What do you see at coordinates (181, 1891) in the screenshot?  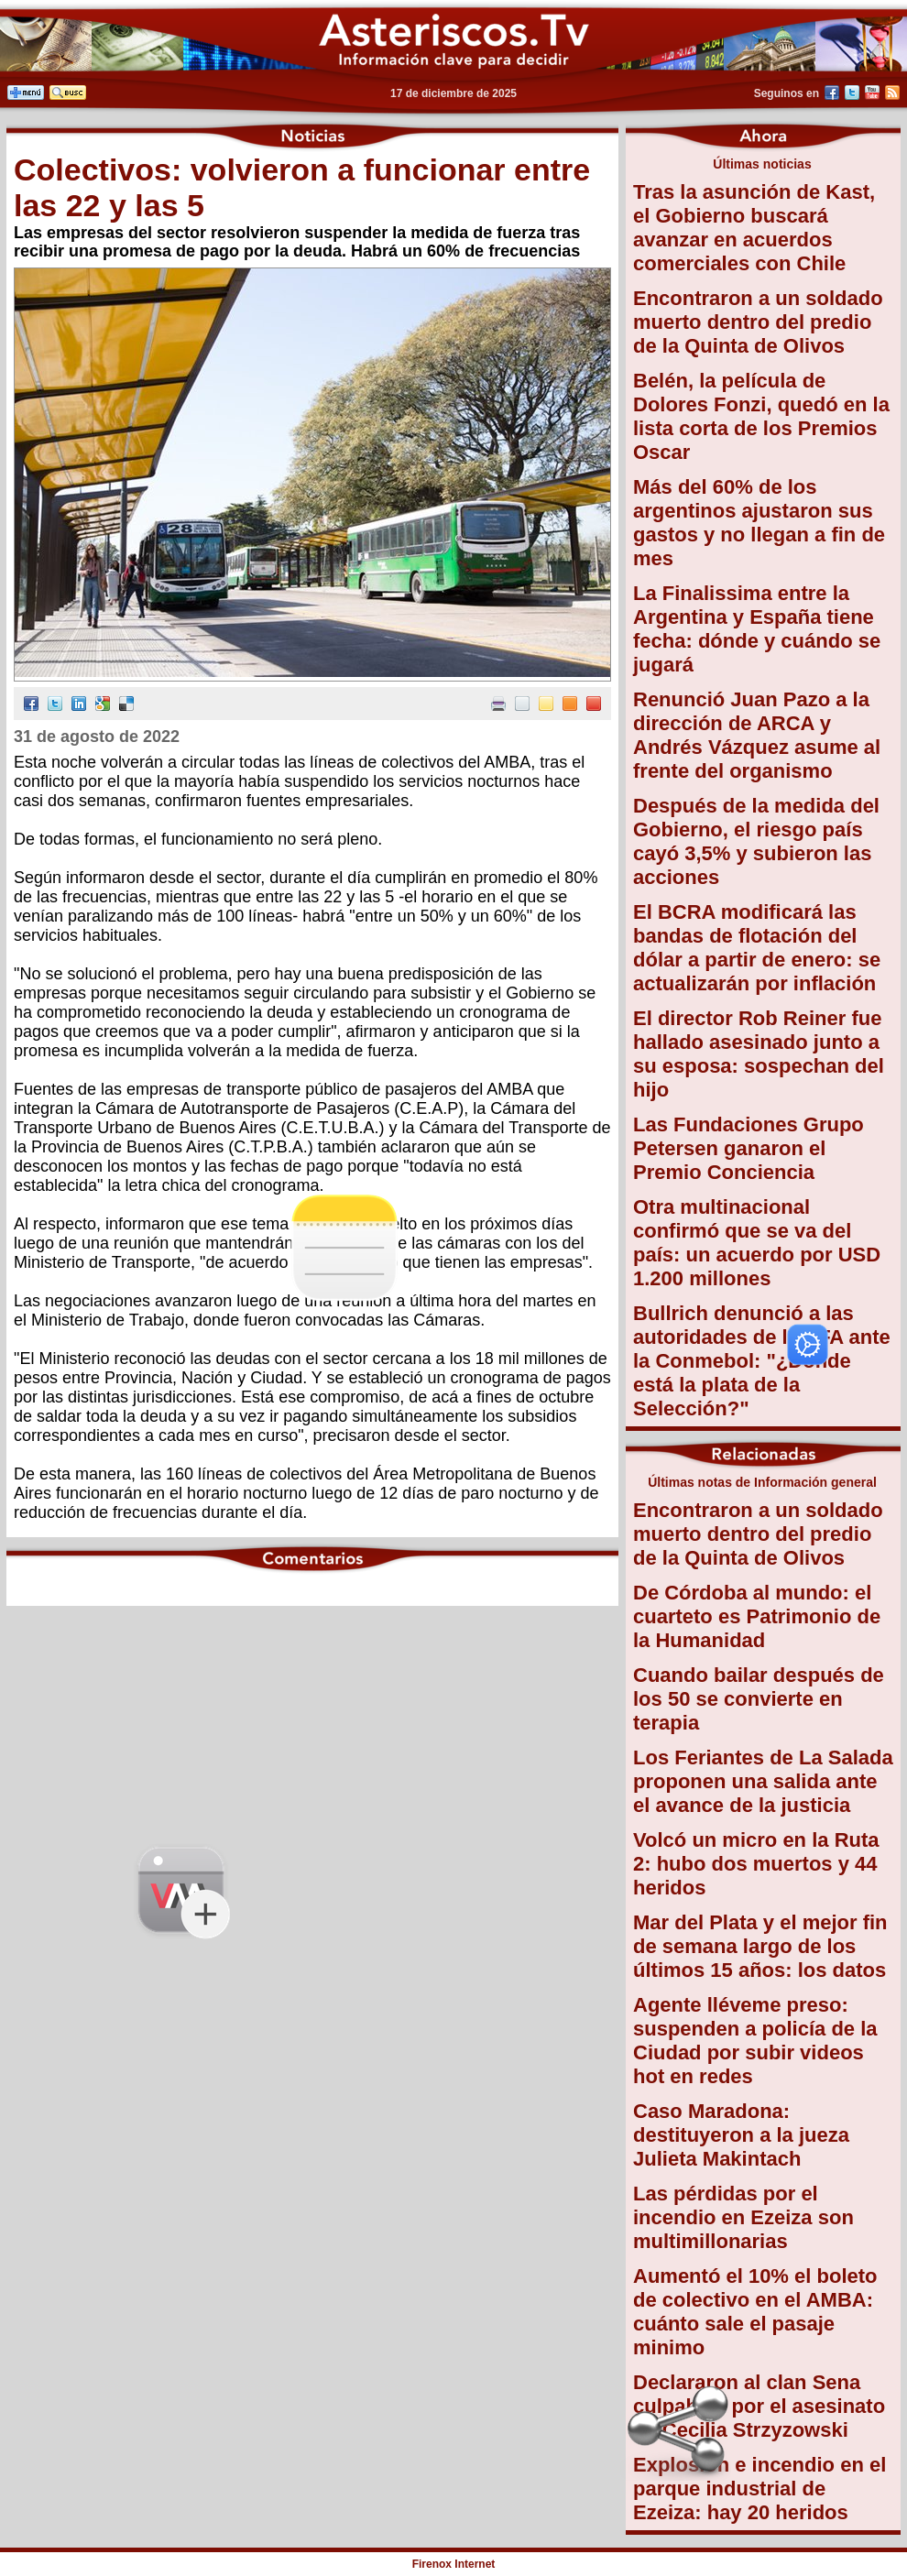 I see `create a new virtual machine` at bounding box center [181, 1891].